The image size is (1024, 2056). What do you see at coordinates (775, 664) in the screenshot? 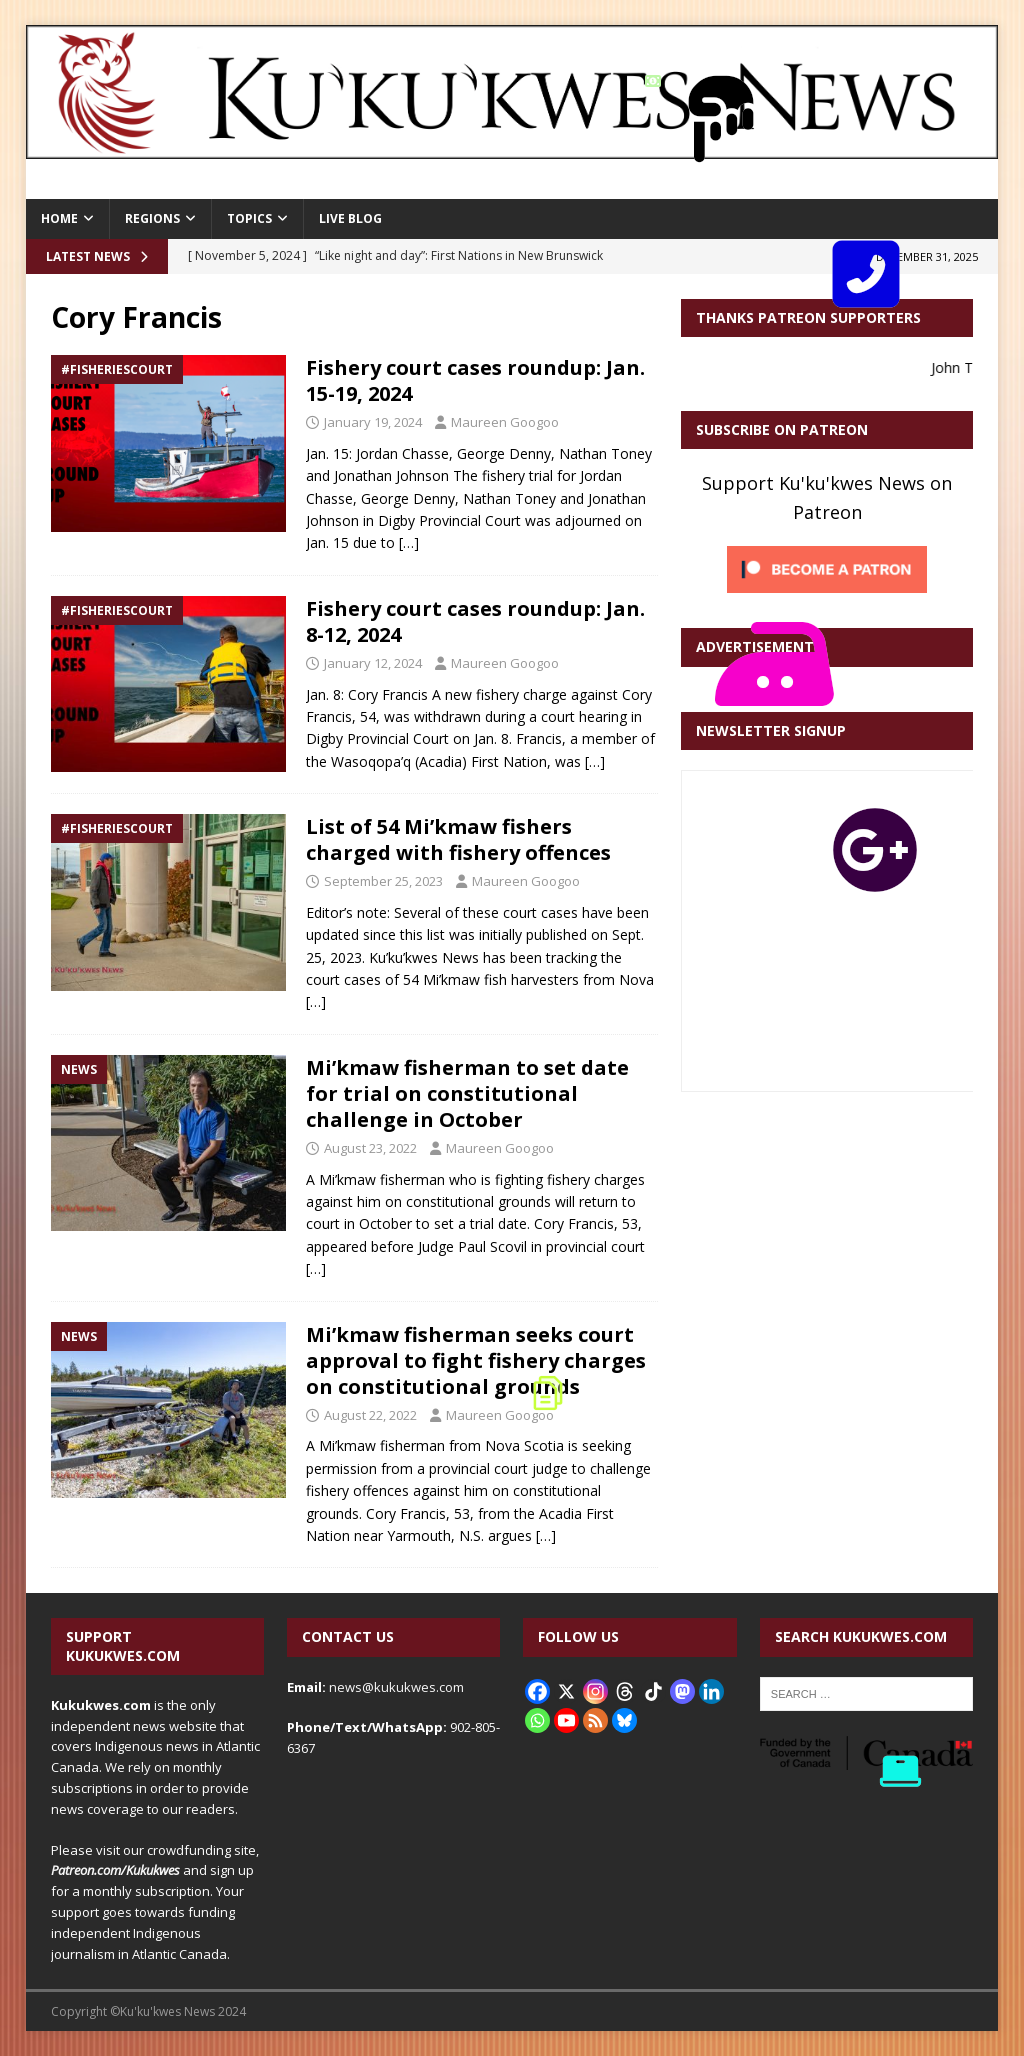
I see `select ironing or fabric care settings` at bounding box center [775, 664].